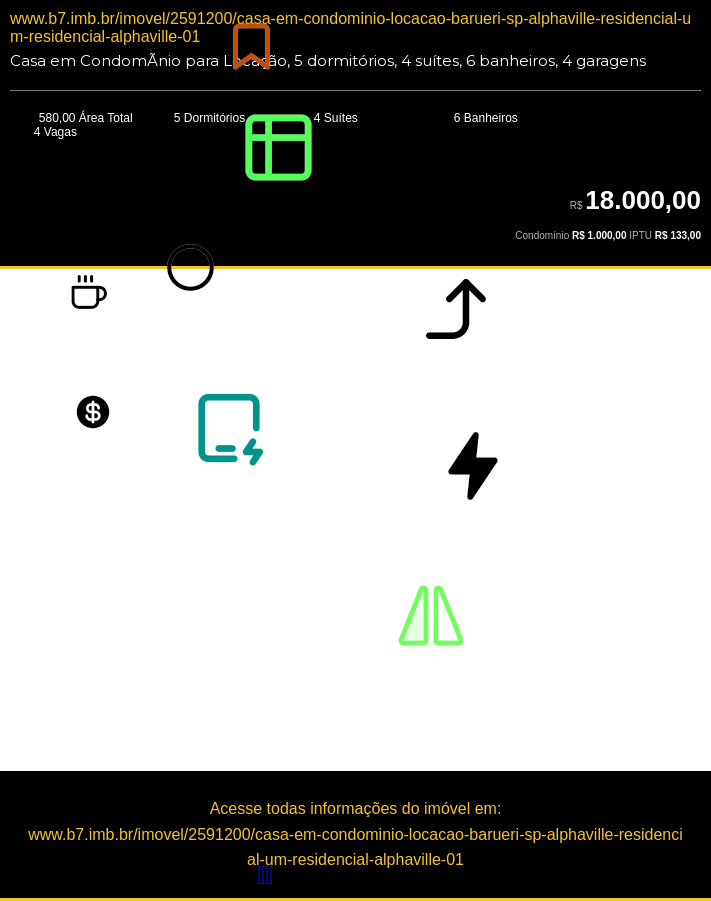  Describe the element at coordinates (431, 618) in the screenshot. I see `flip image horizontally` at that location.